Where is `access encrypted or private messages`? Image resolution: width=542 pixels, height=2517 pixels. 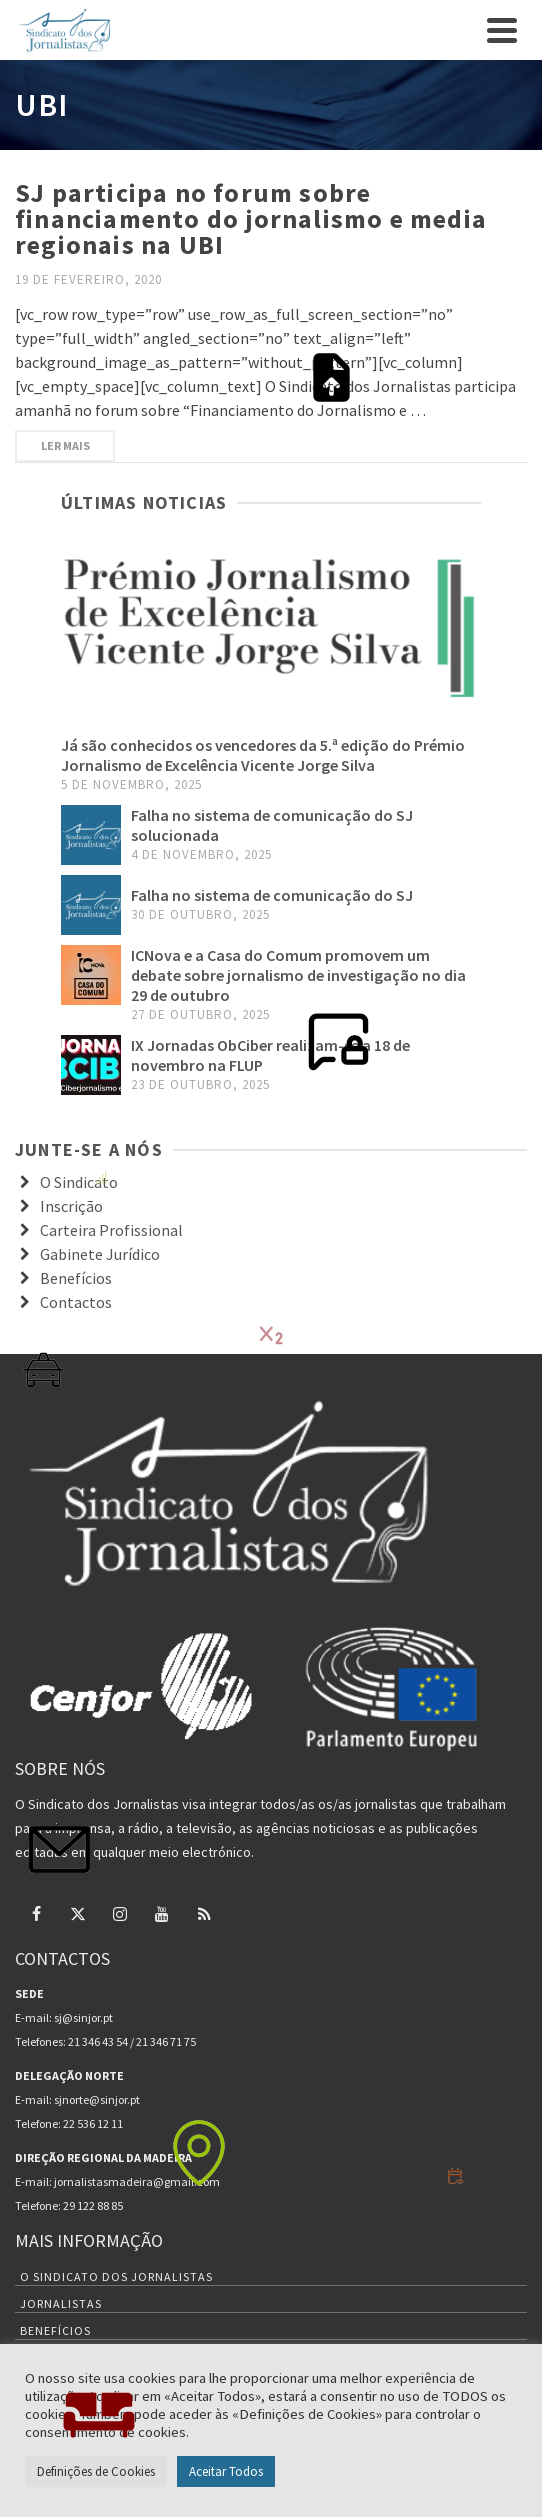 access encrypted or private messages is located at coordinates (338, 1040).